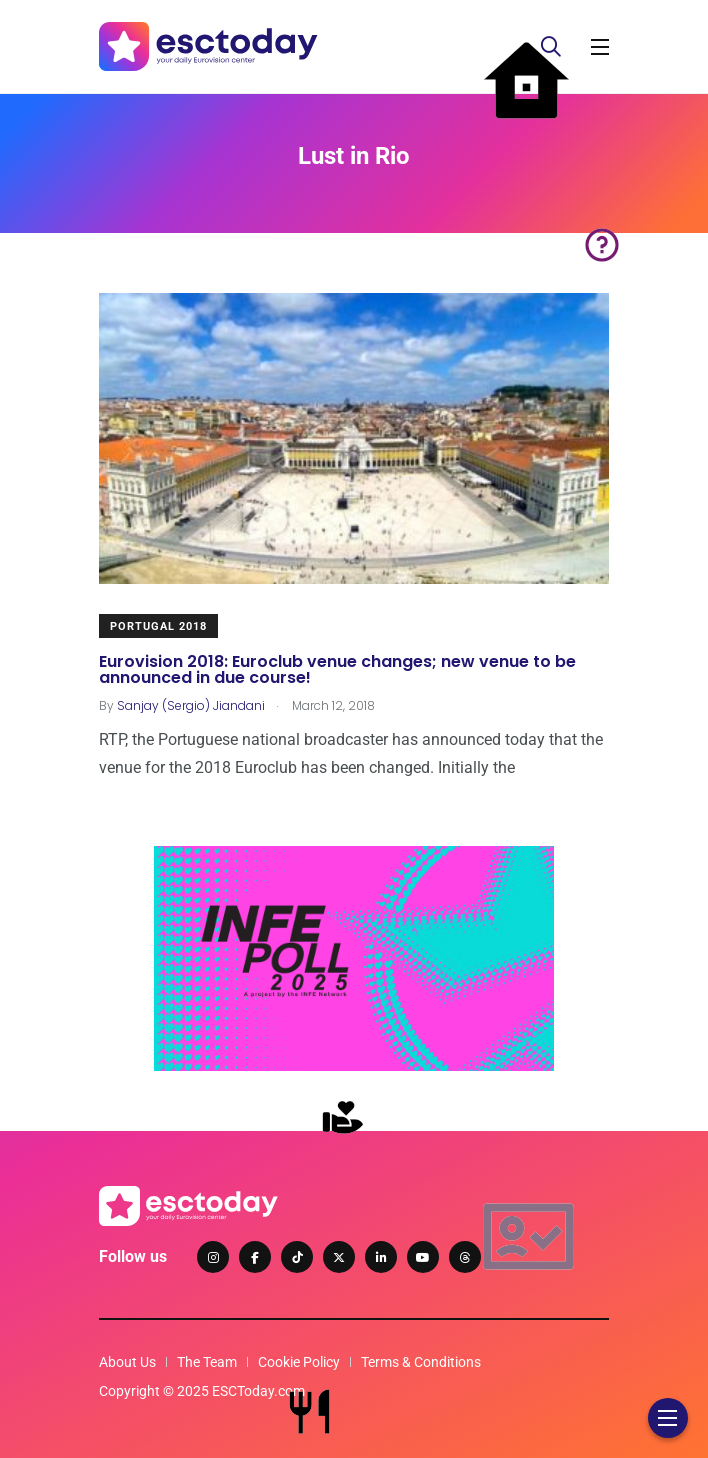 The image size is (708, 1458). I want to click on verified ID or credential, so click(528, 1236).